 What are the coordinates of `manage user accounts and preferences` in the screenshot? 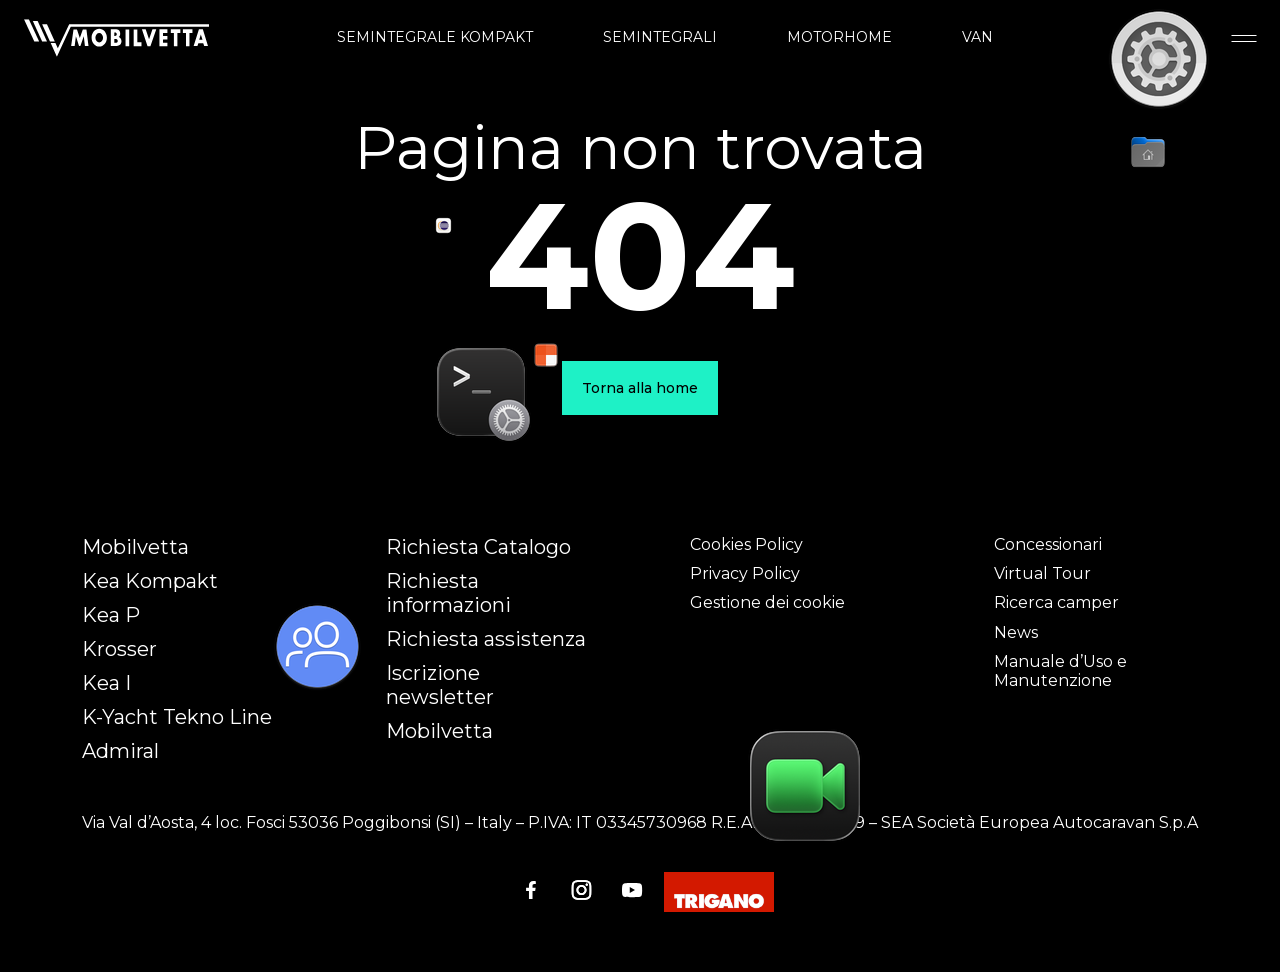 It's located at (317, 646).